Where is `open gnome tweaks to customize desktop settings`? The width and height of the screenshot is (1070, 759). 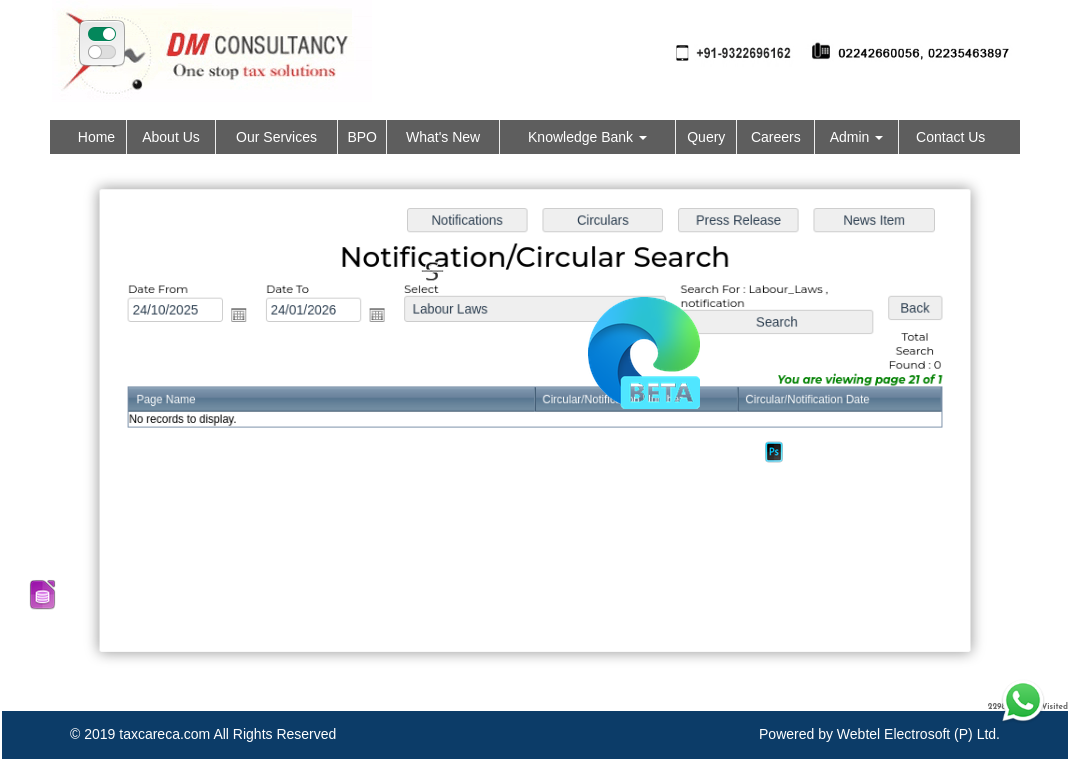 open gnome tweaks to customize desktop settings is located at coordinates (102, 43).